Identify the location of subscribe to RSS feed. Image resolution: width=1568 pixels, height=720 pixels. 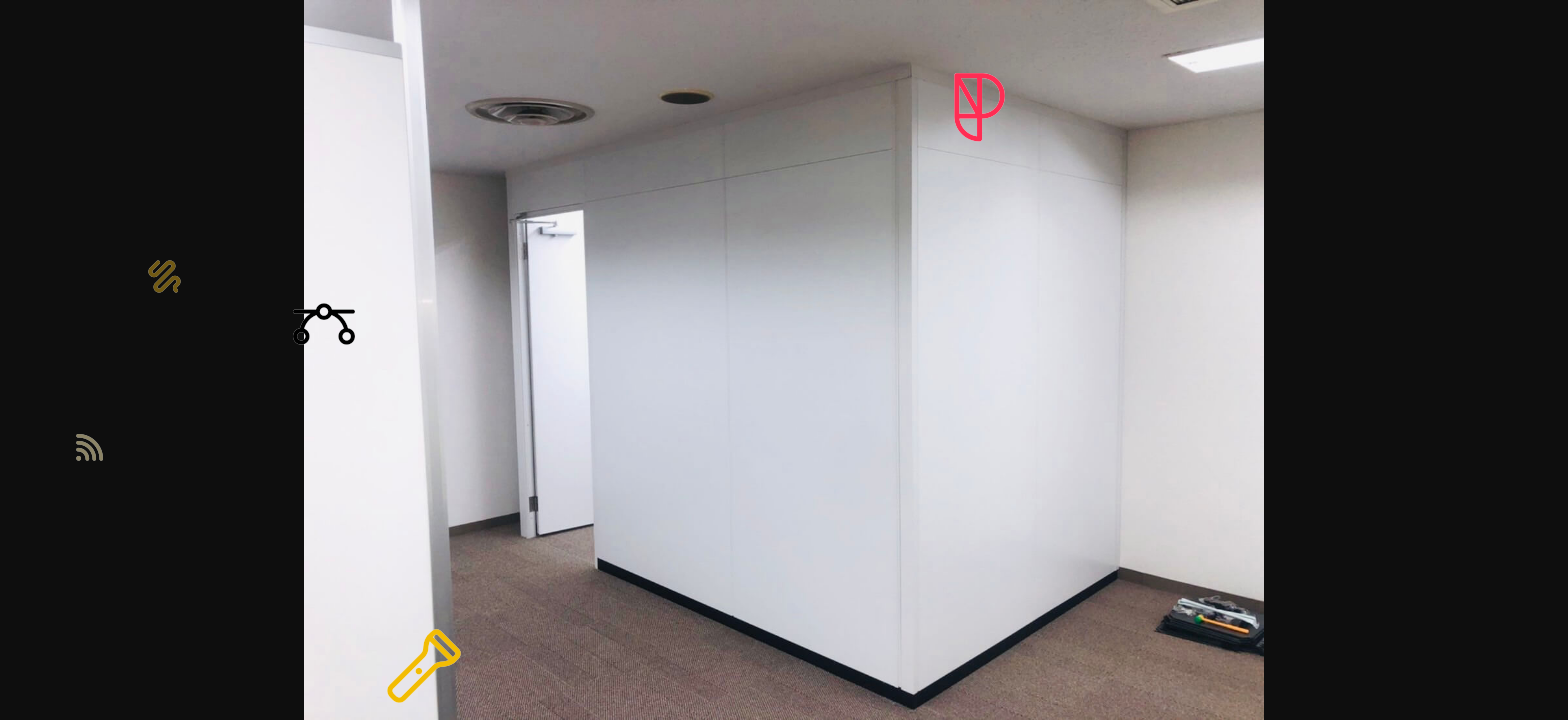
(88, 448).